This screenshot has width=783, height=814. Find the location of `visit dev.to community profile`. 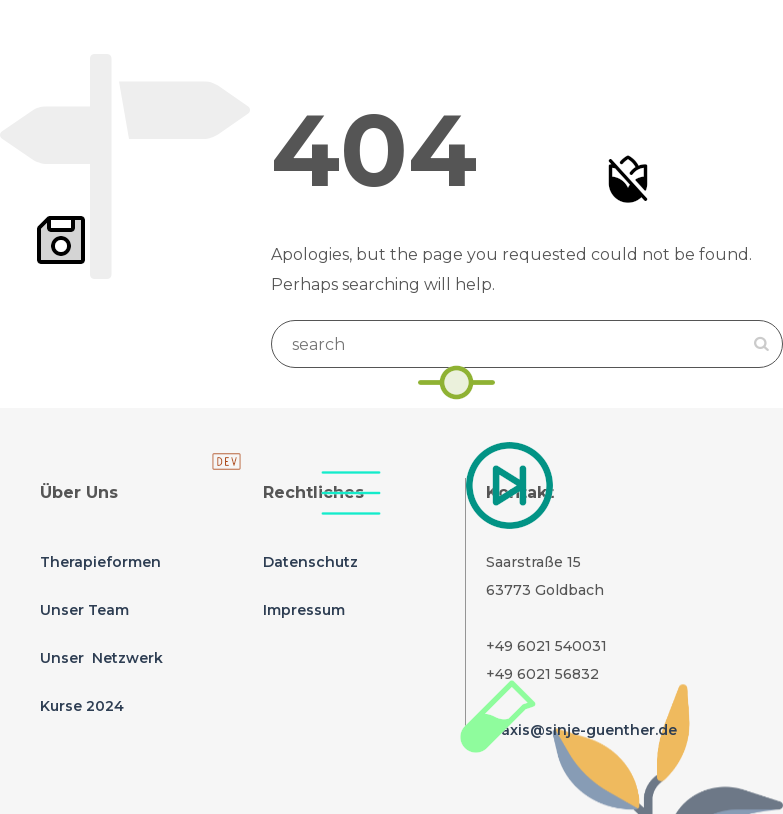

visit dev.to community profile is located at coordinates (226, 461).